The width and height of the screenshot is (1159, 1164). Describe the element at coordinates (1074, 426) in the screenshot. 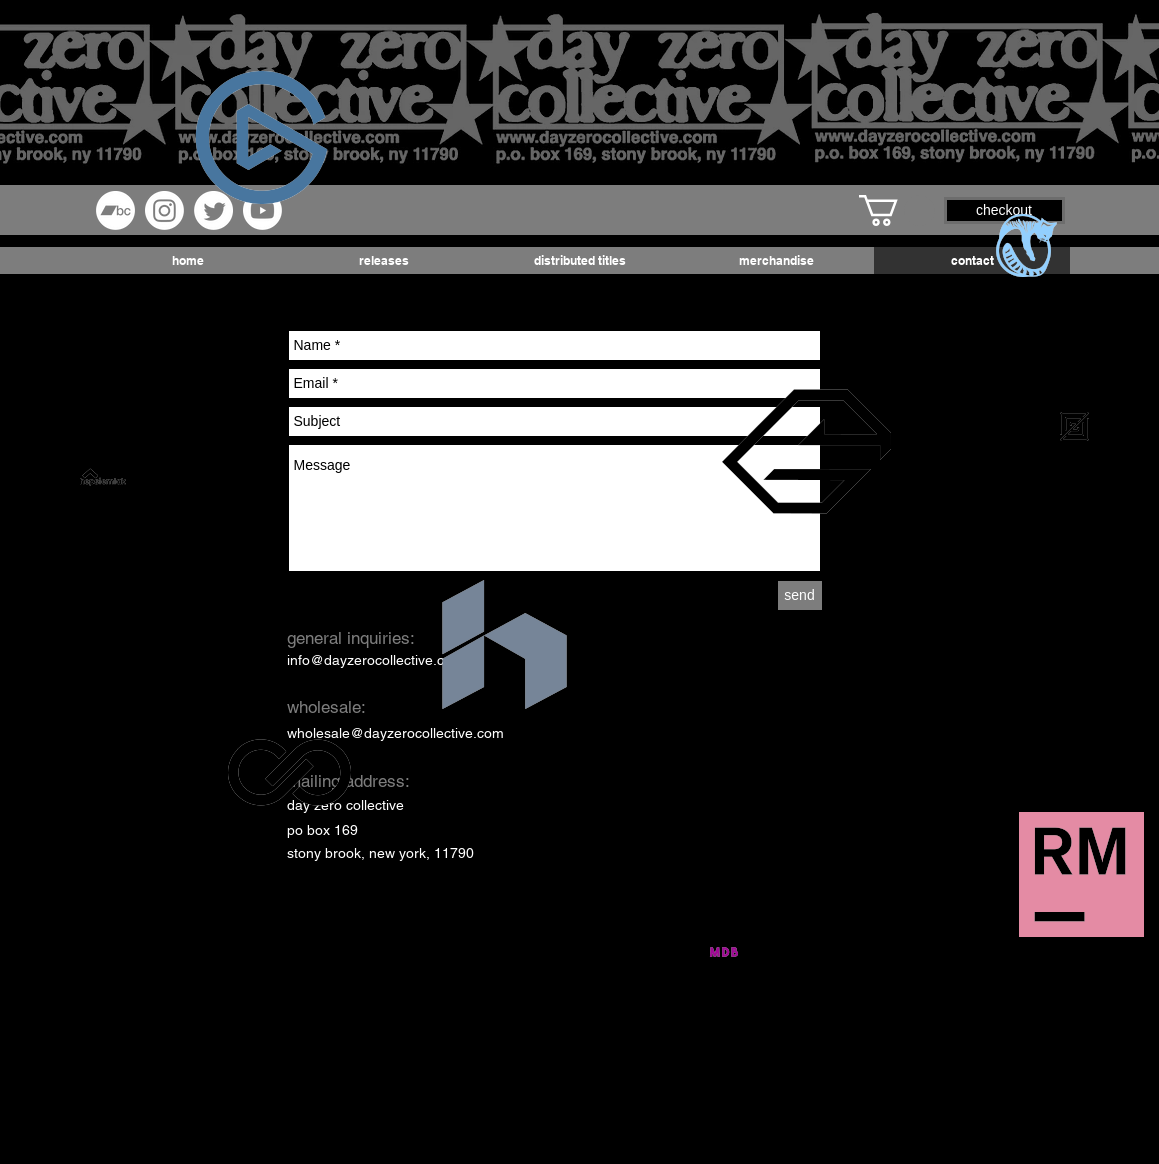

I see `open zed code editor` at that location.